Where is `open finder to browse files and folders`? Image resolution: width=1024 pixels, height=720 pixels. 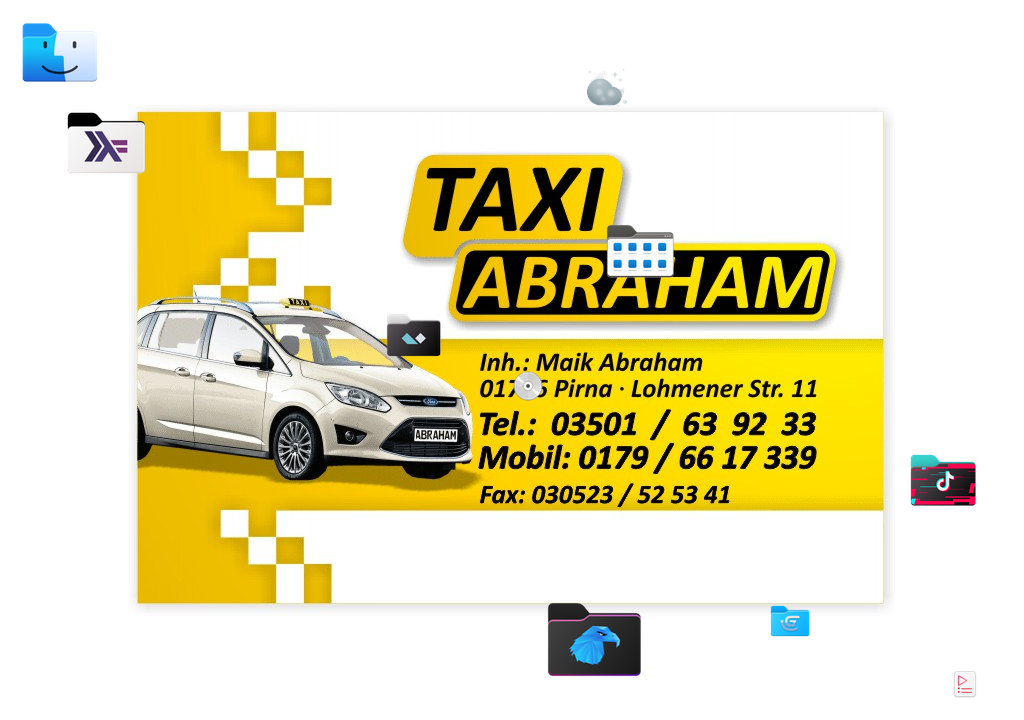
open finder to browse files and folders is located at coordinates (59, 54).